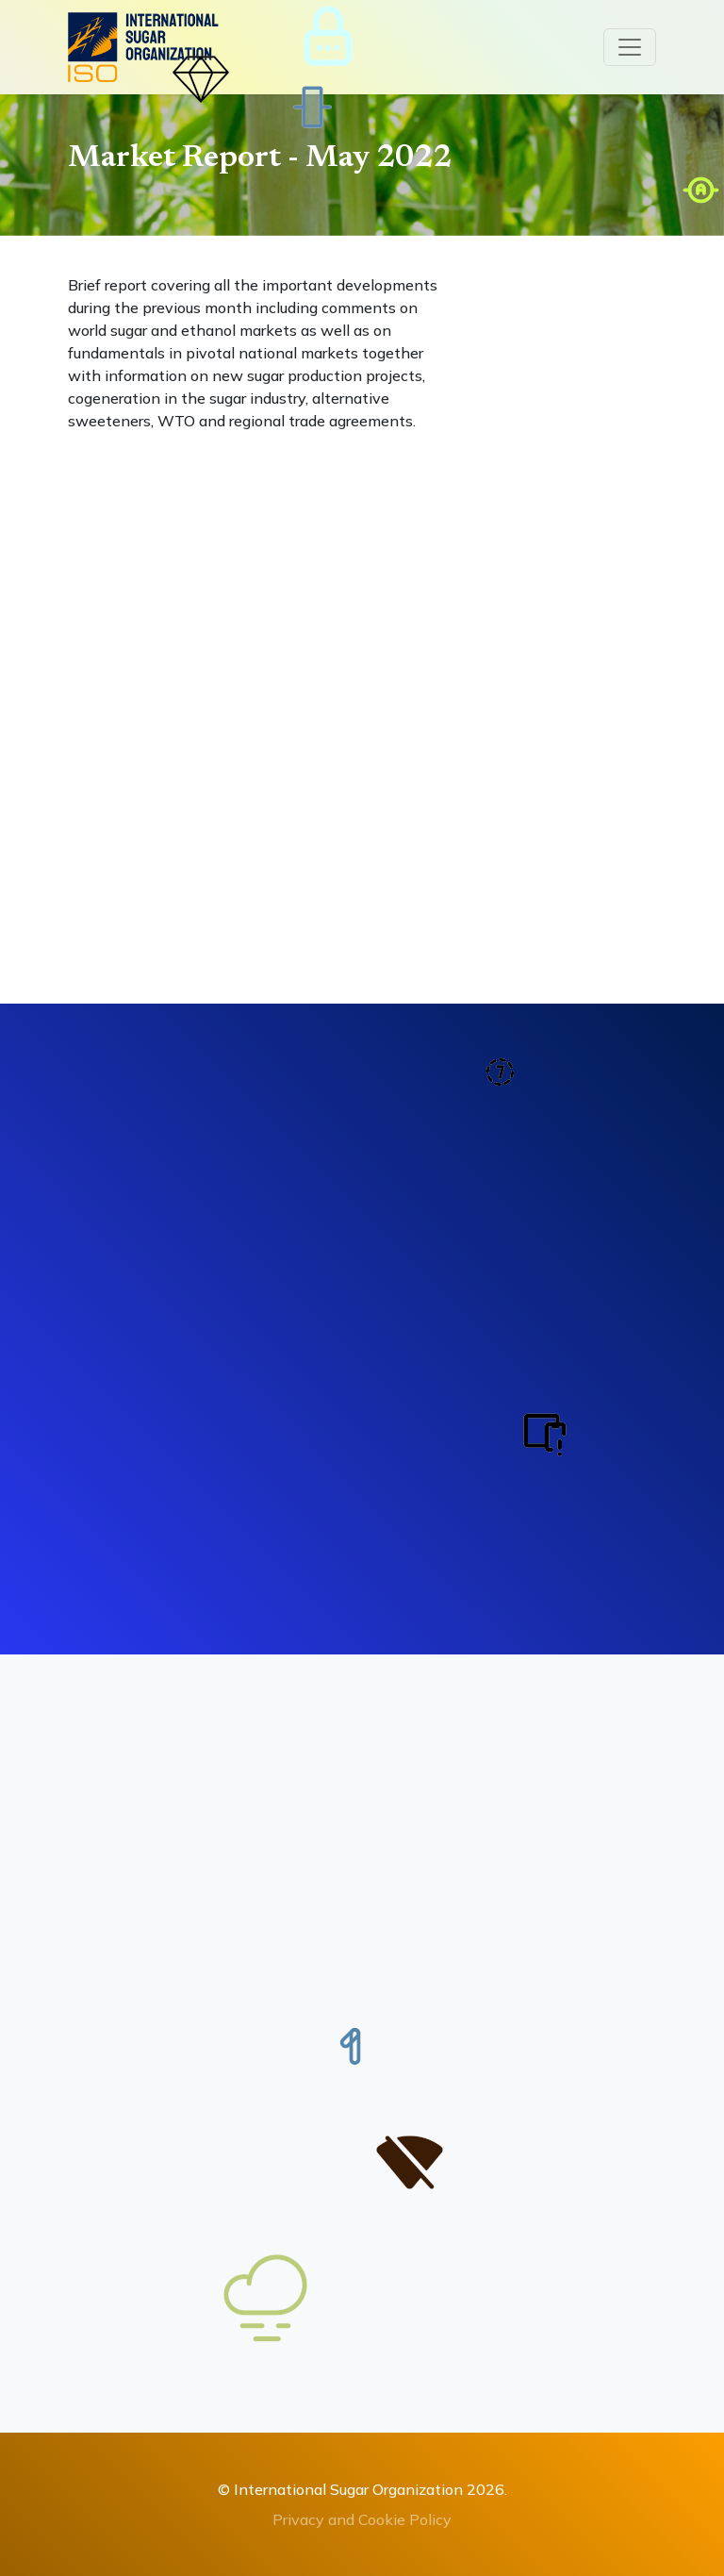 Image resolution: width=724 pixels, height=2576 pixels. What do you see at coordinates (201, 78) in the screenshot?
I see `open sketch design app` at bounding box center [201, 78].